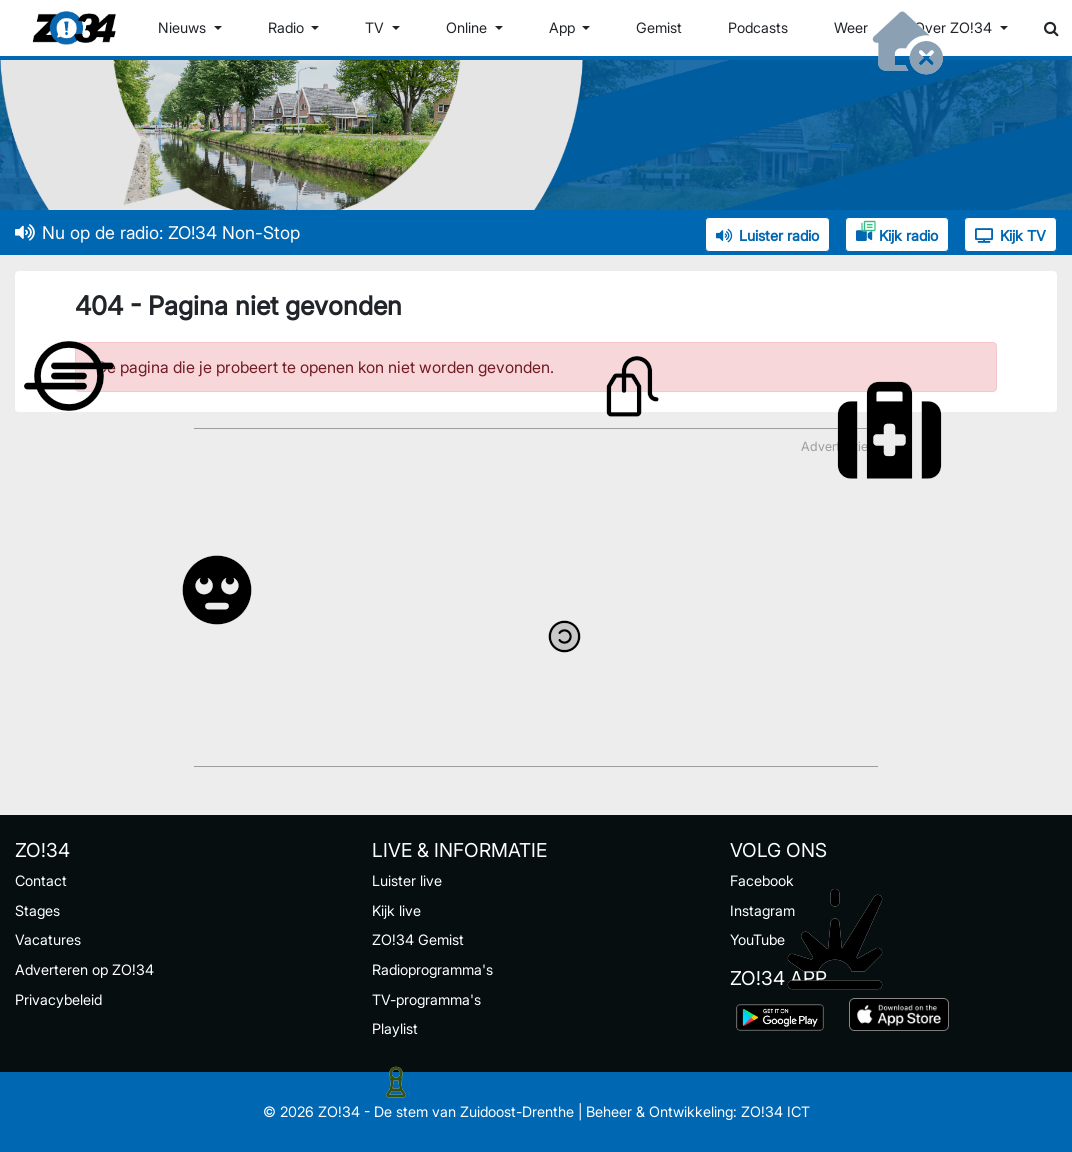 The image size is (1072, 1152). What do you see at coordinates (217, 590) in the screenshot?
I see `express annoyance or disinterest in a reaction` at bounding box center [217, 590].